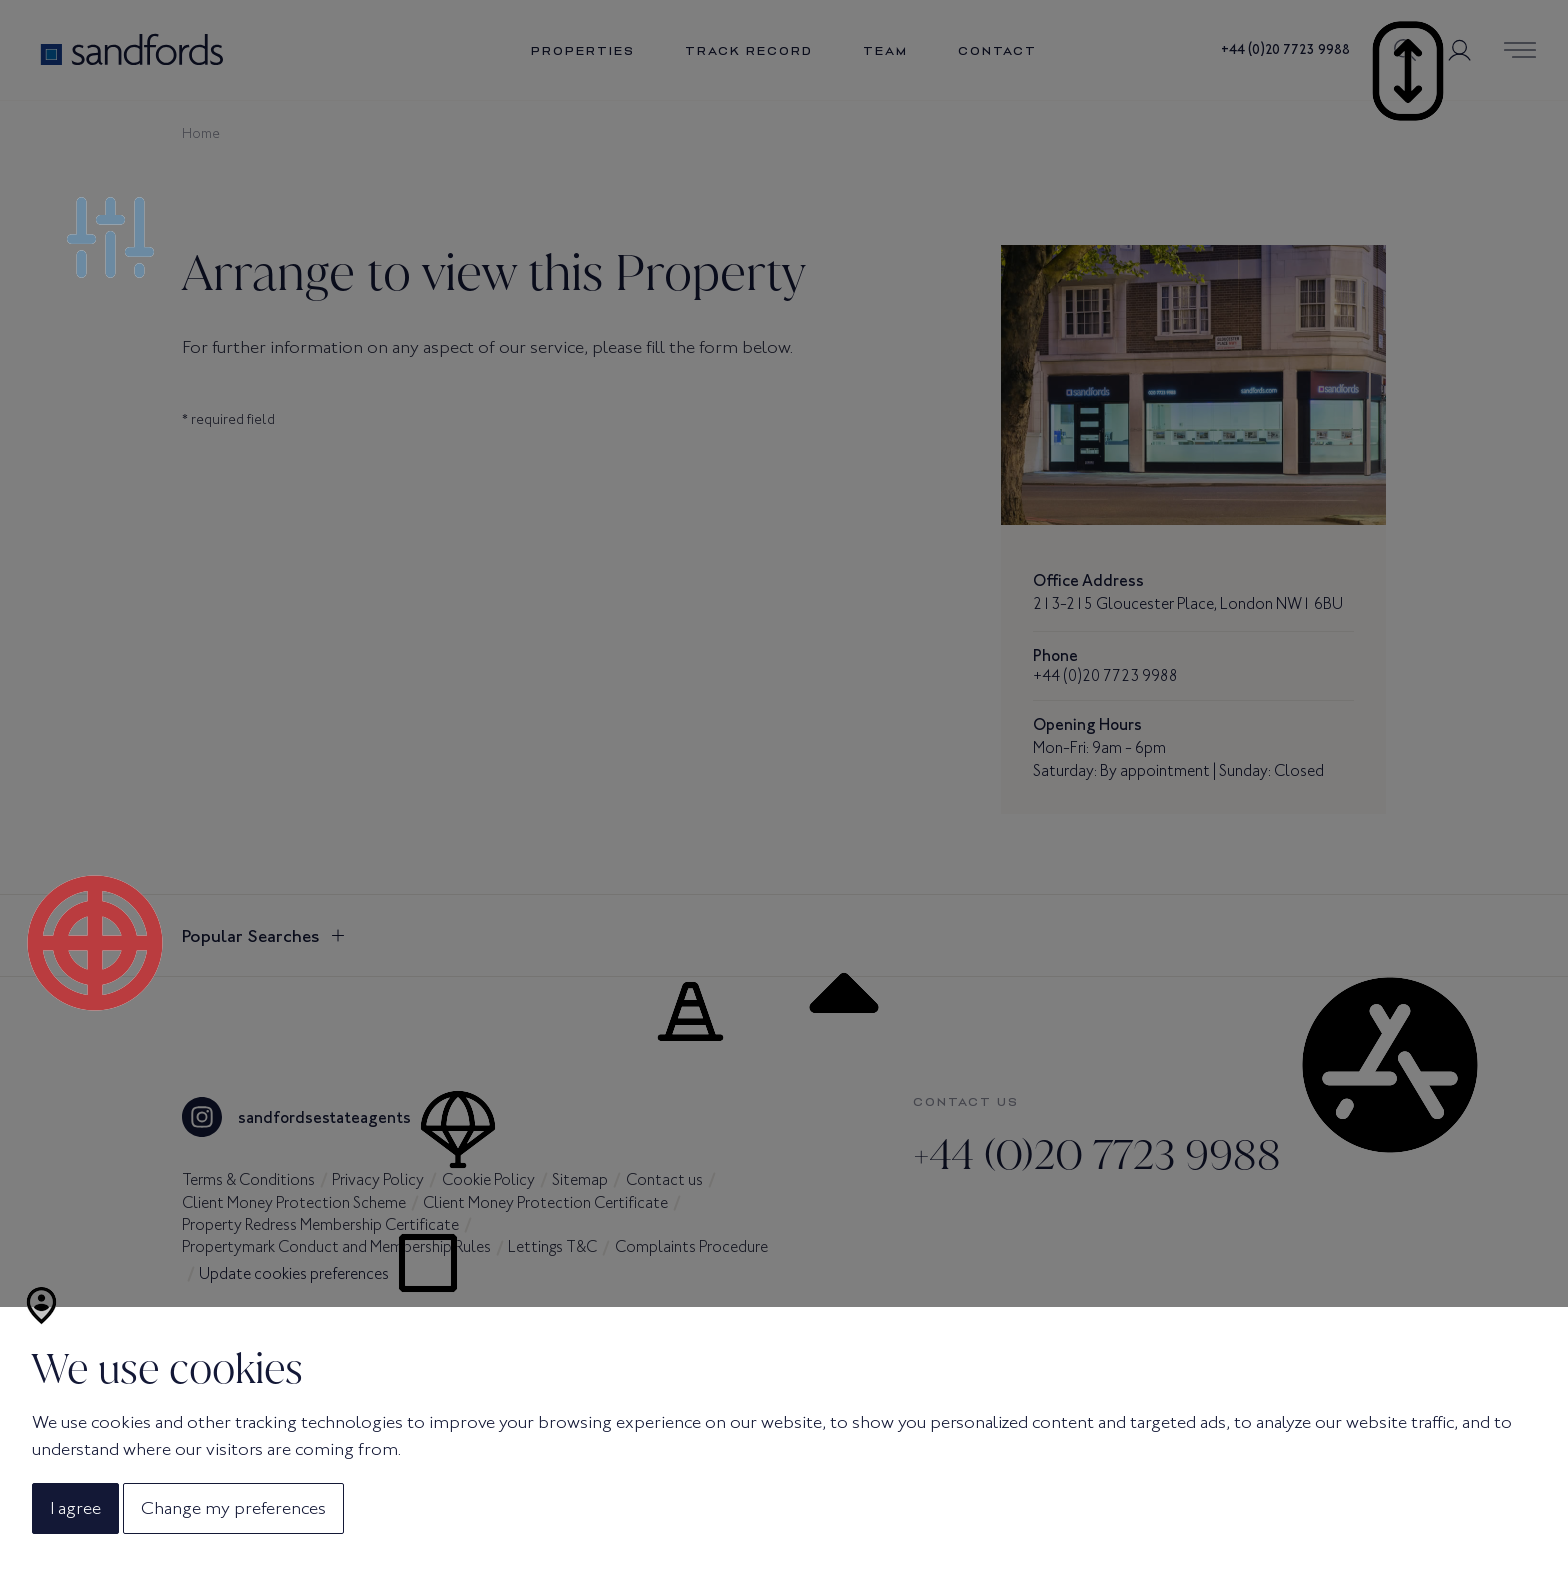 The width and height of the screenshot is (1568, 1570). I want to click on sort items in ascending order, so click(844, 1019).